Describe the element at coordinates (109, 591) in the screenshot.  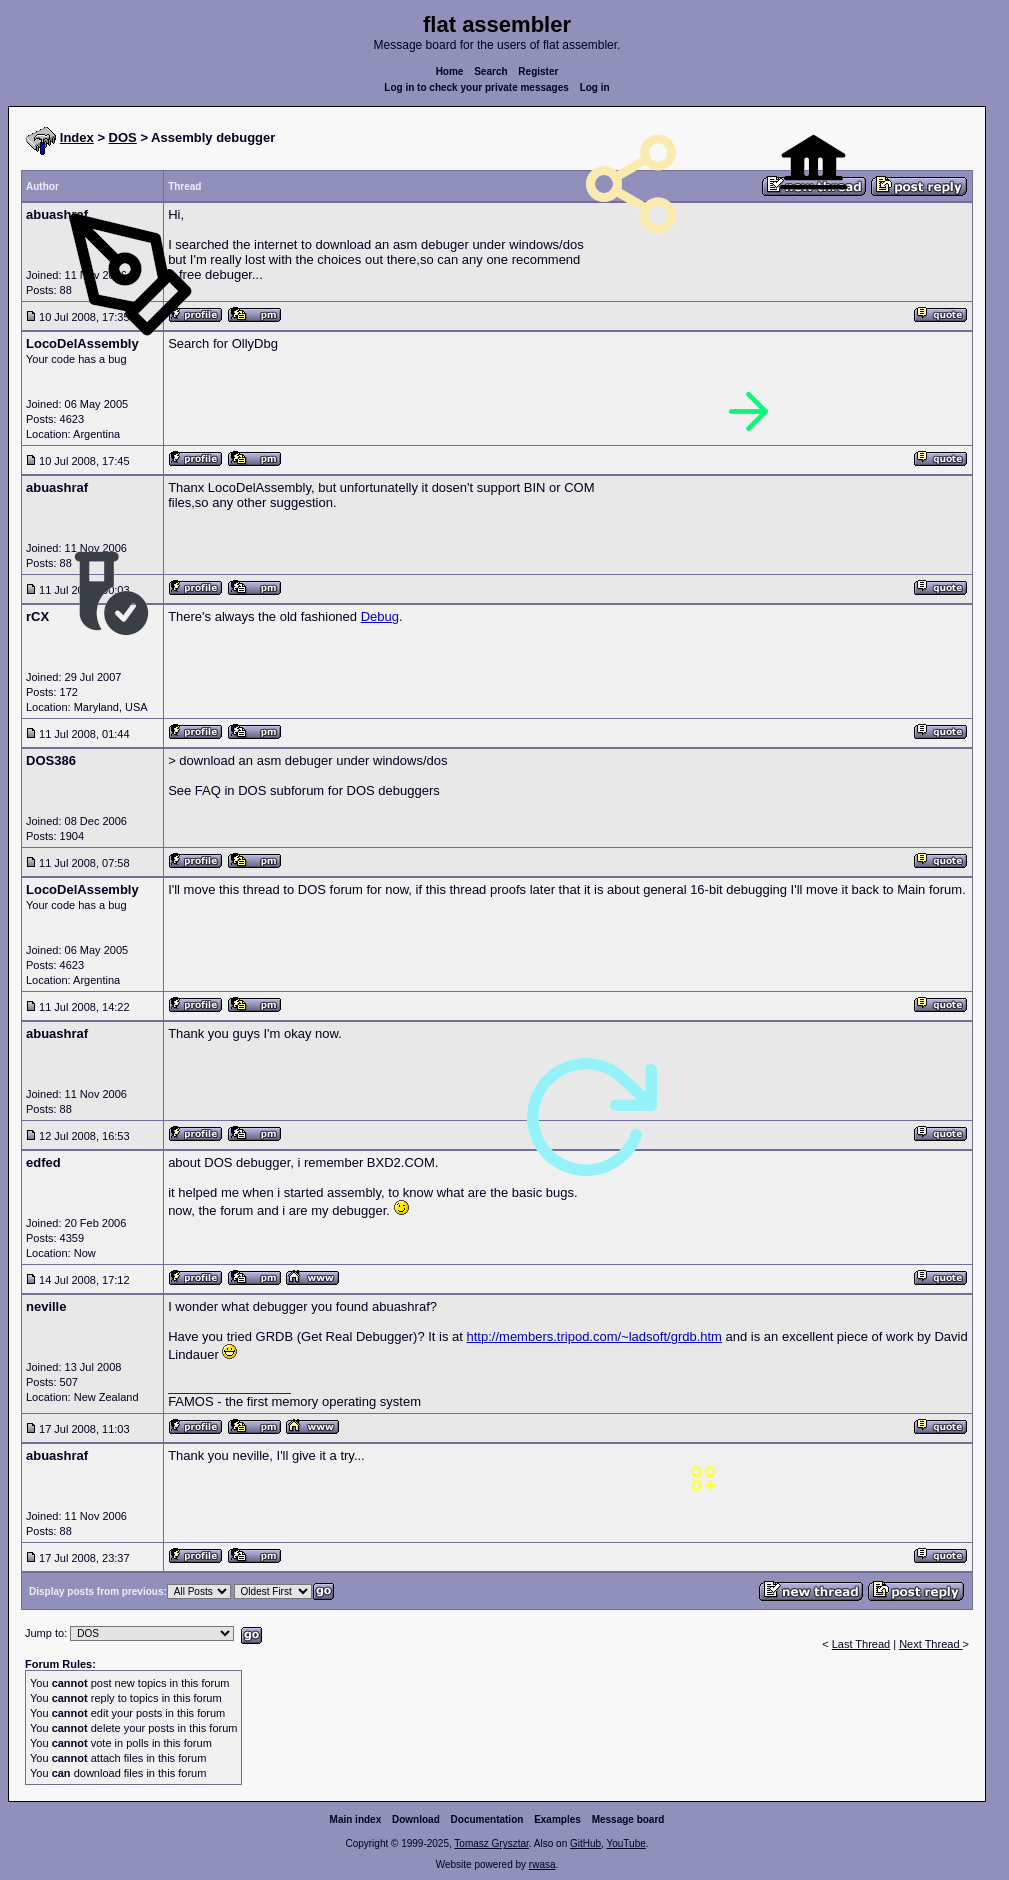
I see `test sample verified or approved` at that location.